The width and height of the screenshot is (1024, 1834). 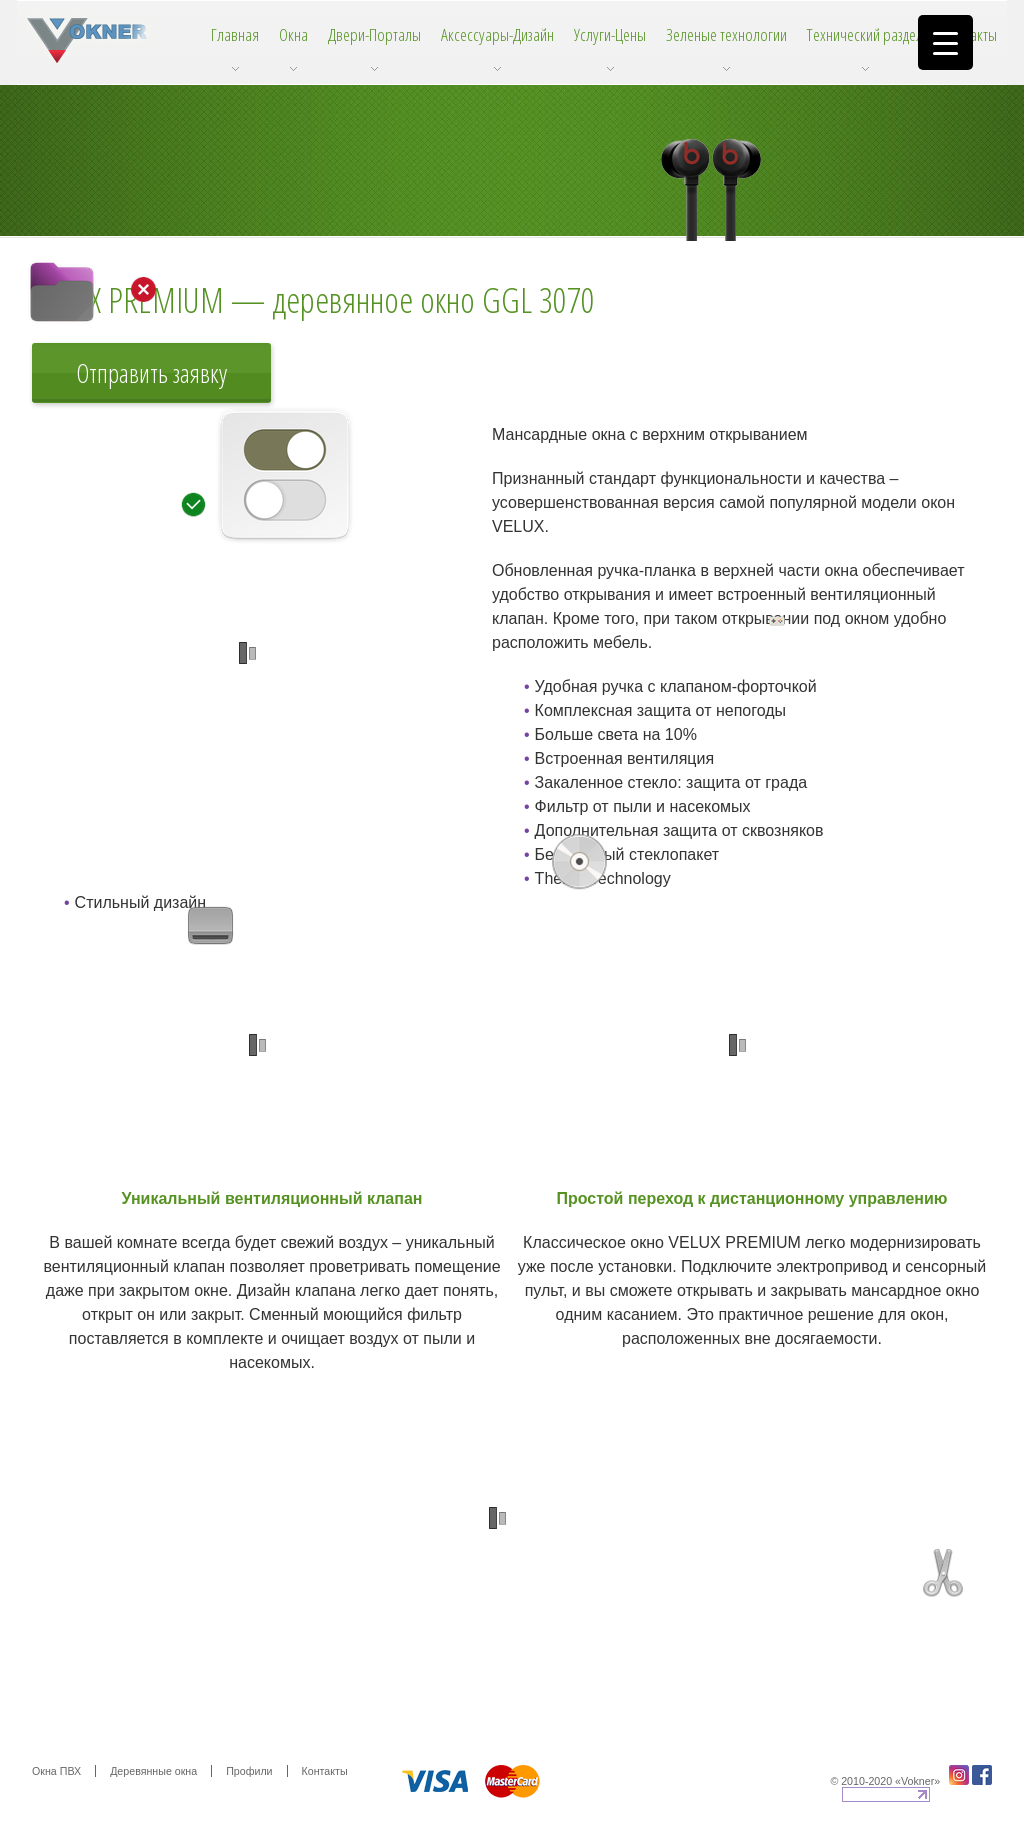 I want to click on cut selected content to clipboard, so click(x=943, y=1573).